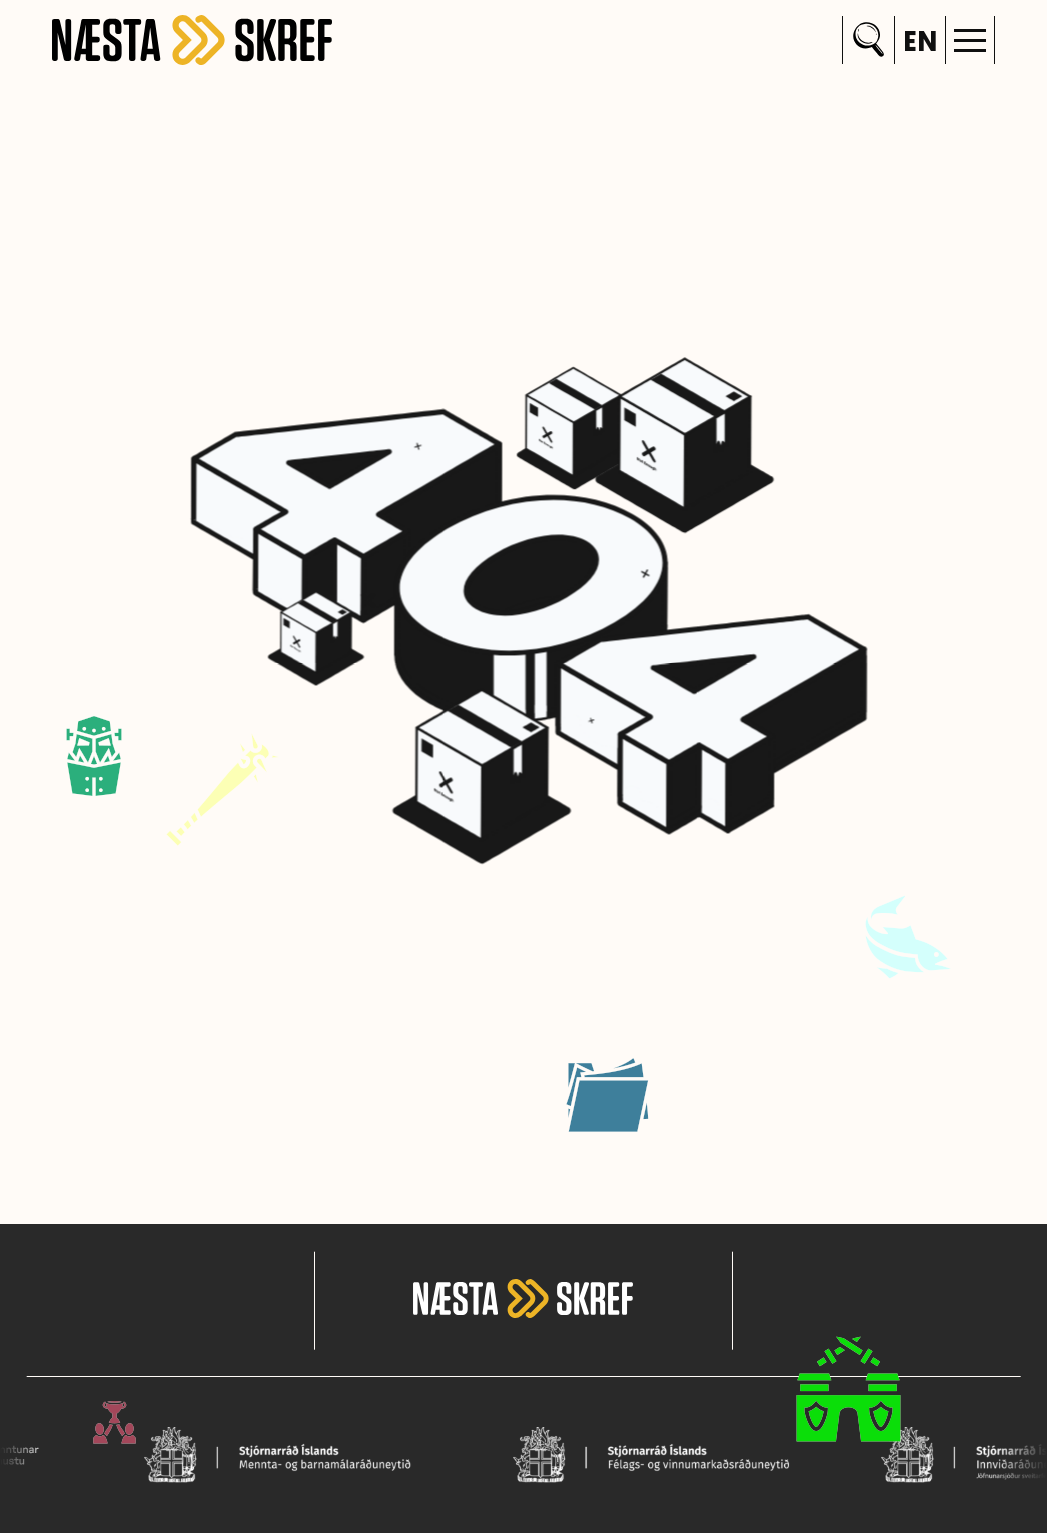 The width and height of the screenshot is (1047, 1533). Describe the element at coordinates (222, 789) in the screenshot. I see `select spiked bat as your weapon` at that location.